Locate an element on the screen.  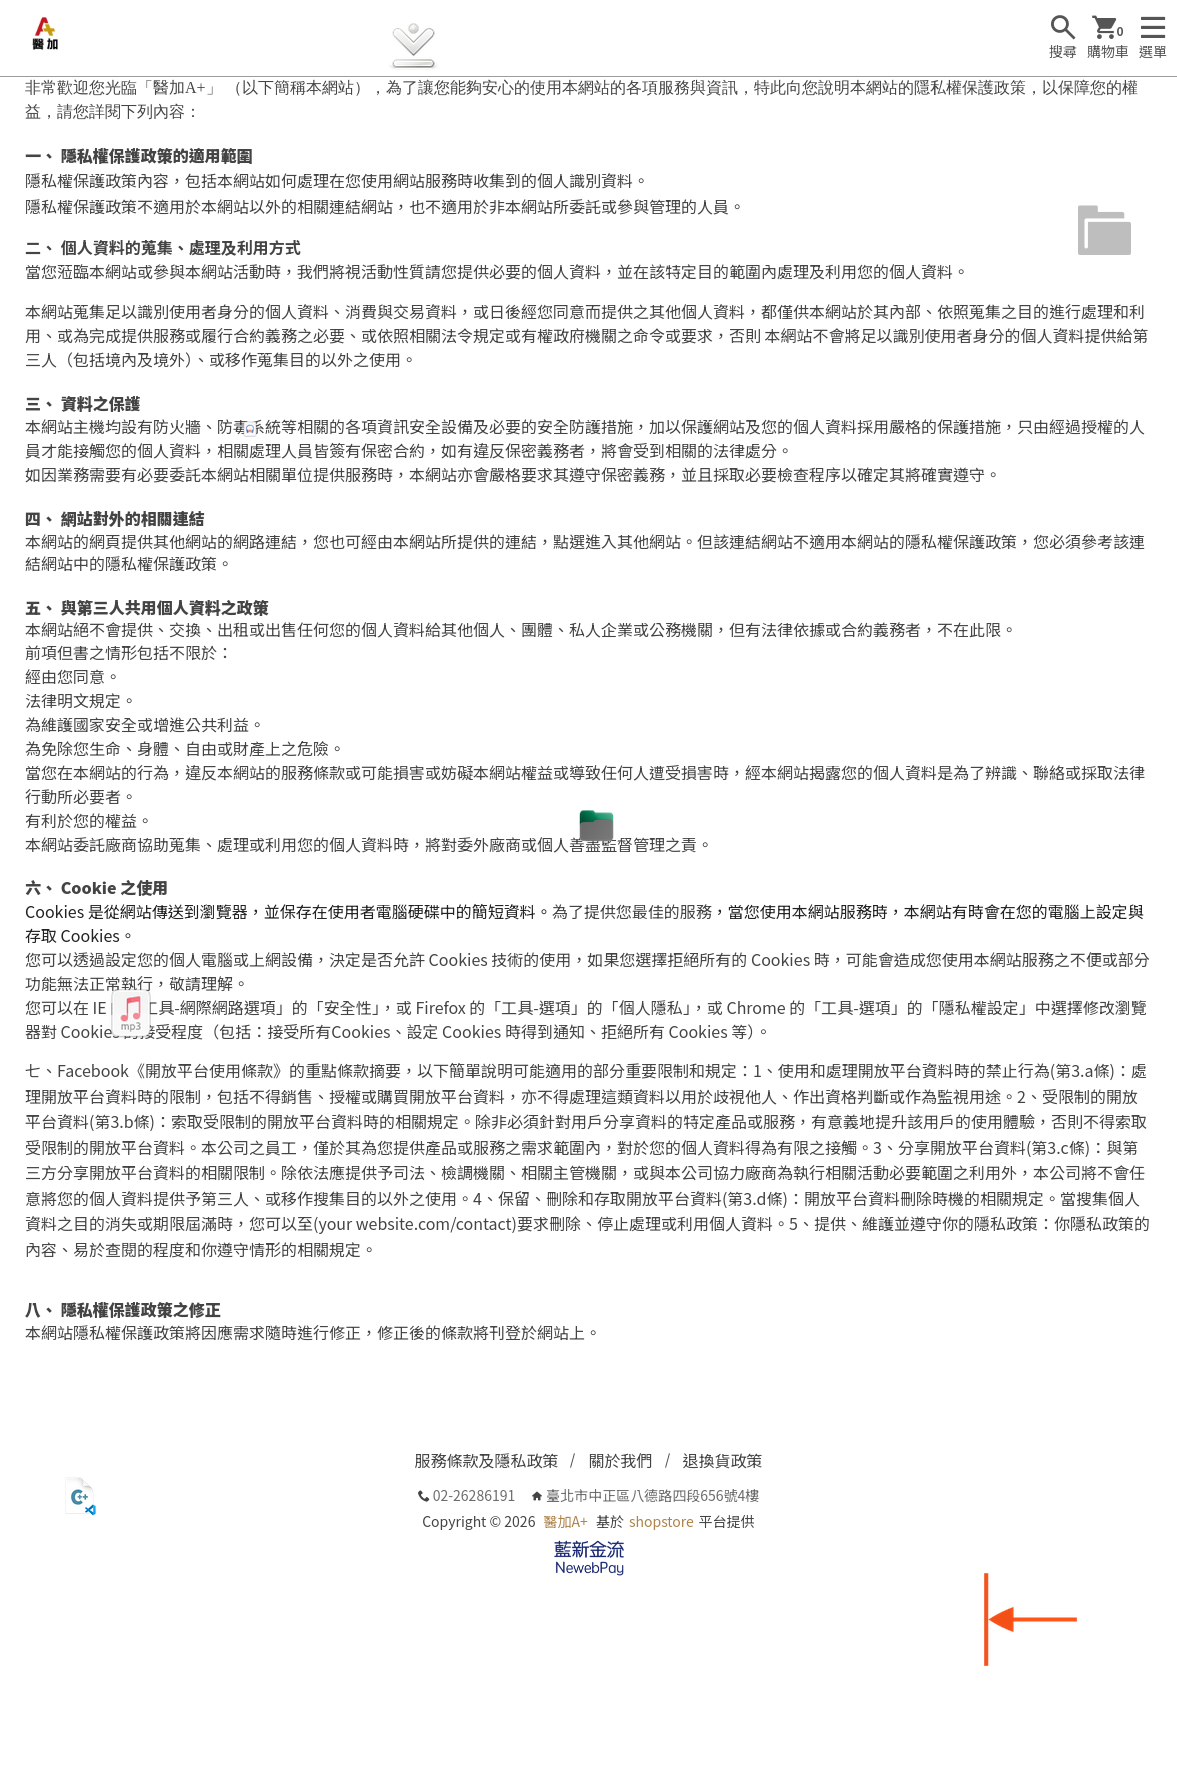
scroll to bottom of page or list is located at coordinates (413, 46).